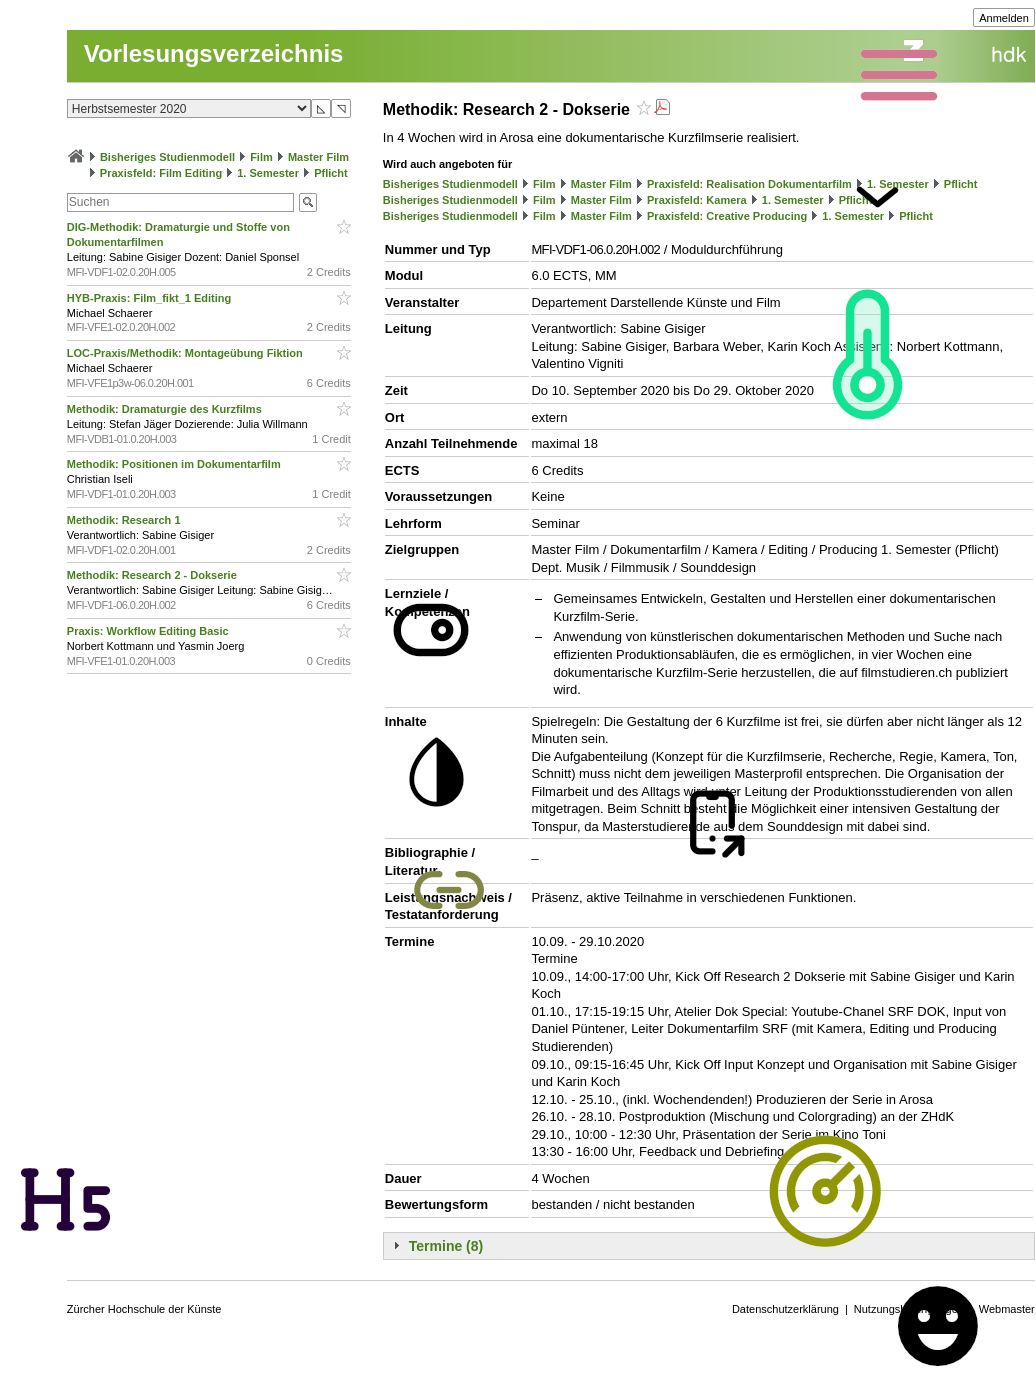 The image size is (1036, 1386). Describe the element at coordinates (829, 1195) in the screenshot. I see `access the dashboard overview` at that location.